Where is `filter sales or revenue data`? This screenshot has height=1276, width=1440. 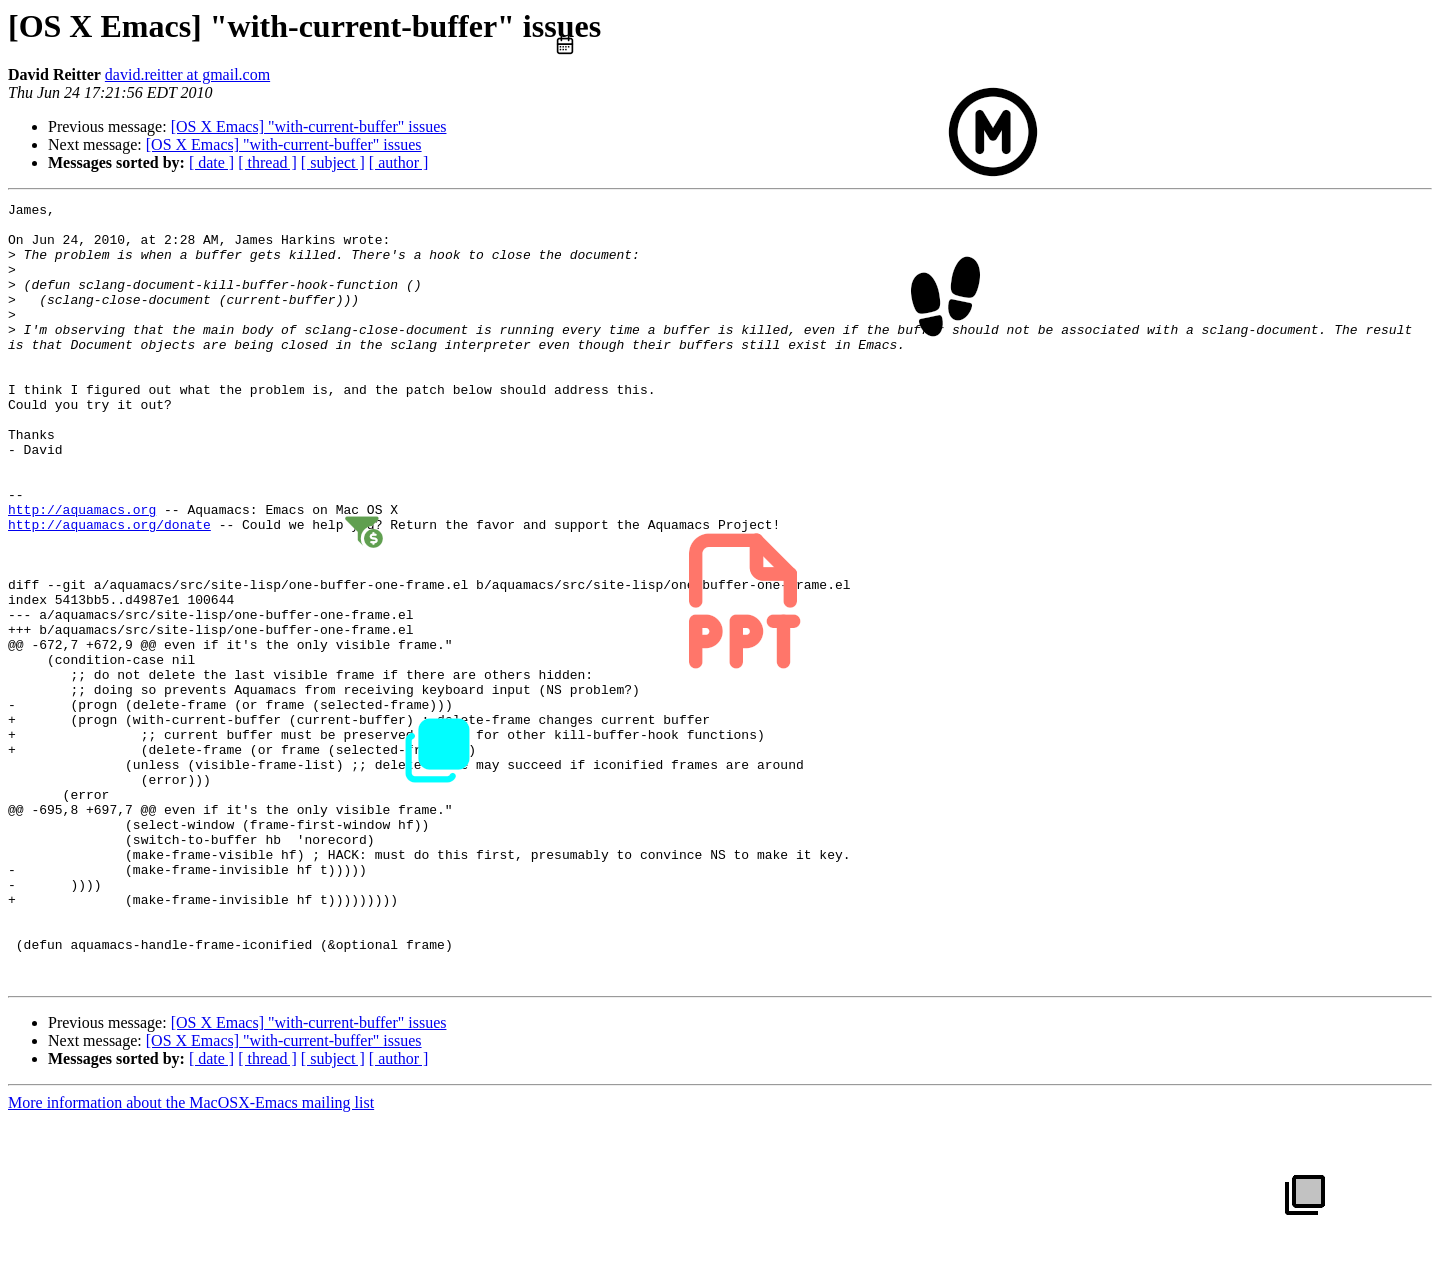 filter sales or revenue data is located at coordinates (364, 529).